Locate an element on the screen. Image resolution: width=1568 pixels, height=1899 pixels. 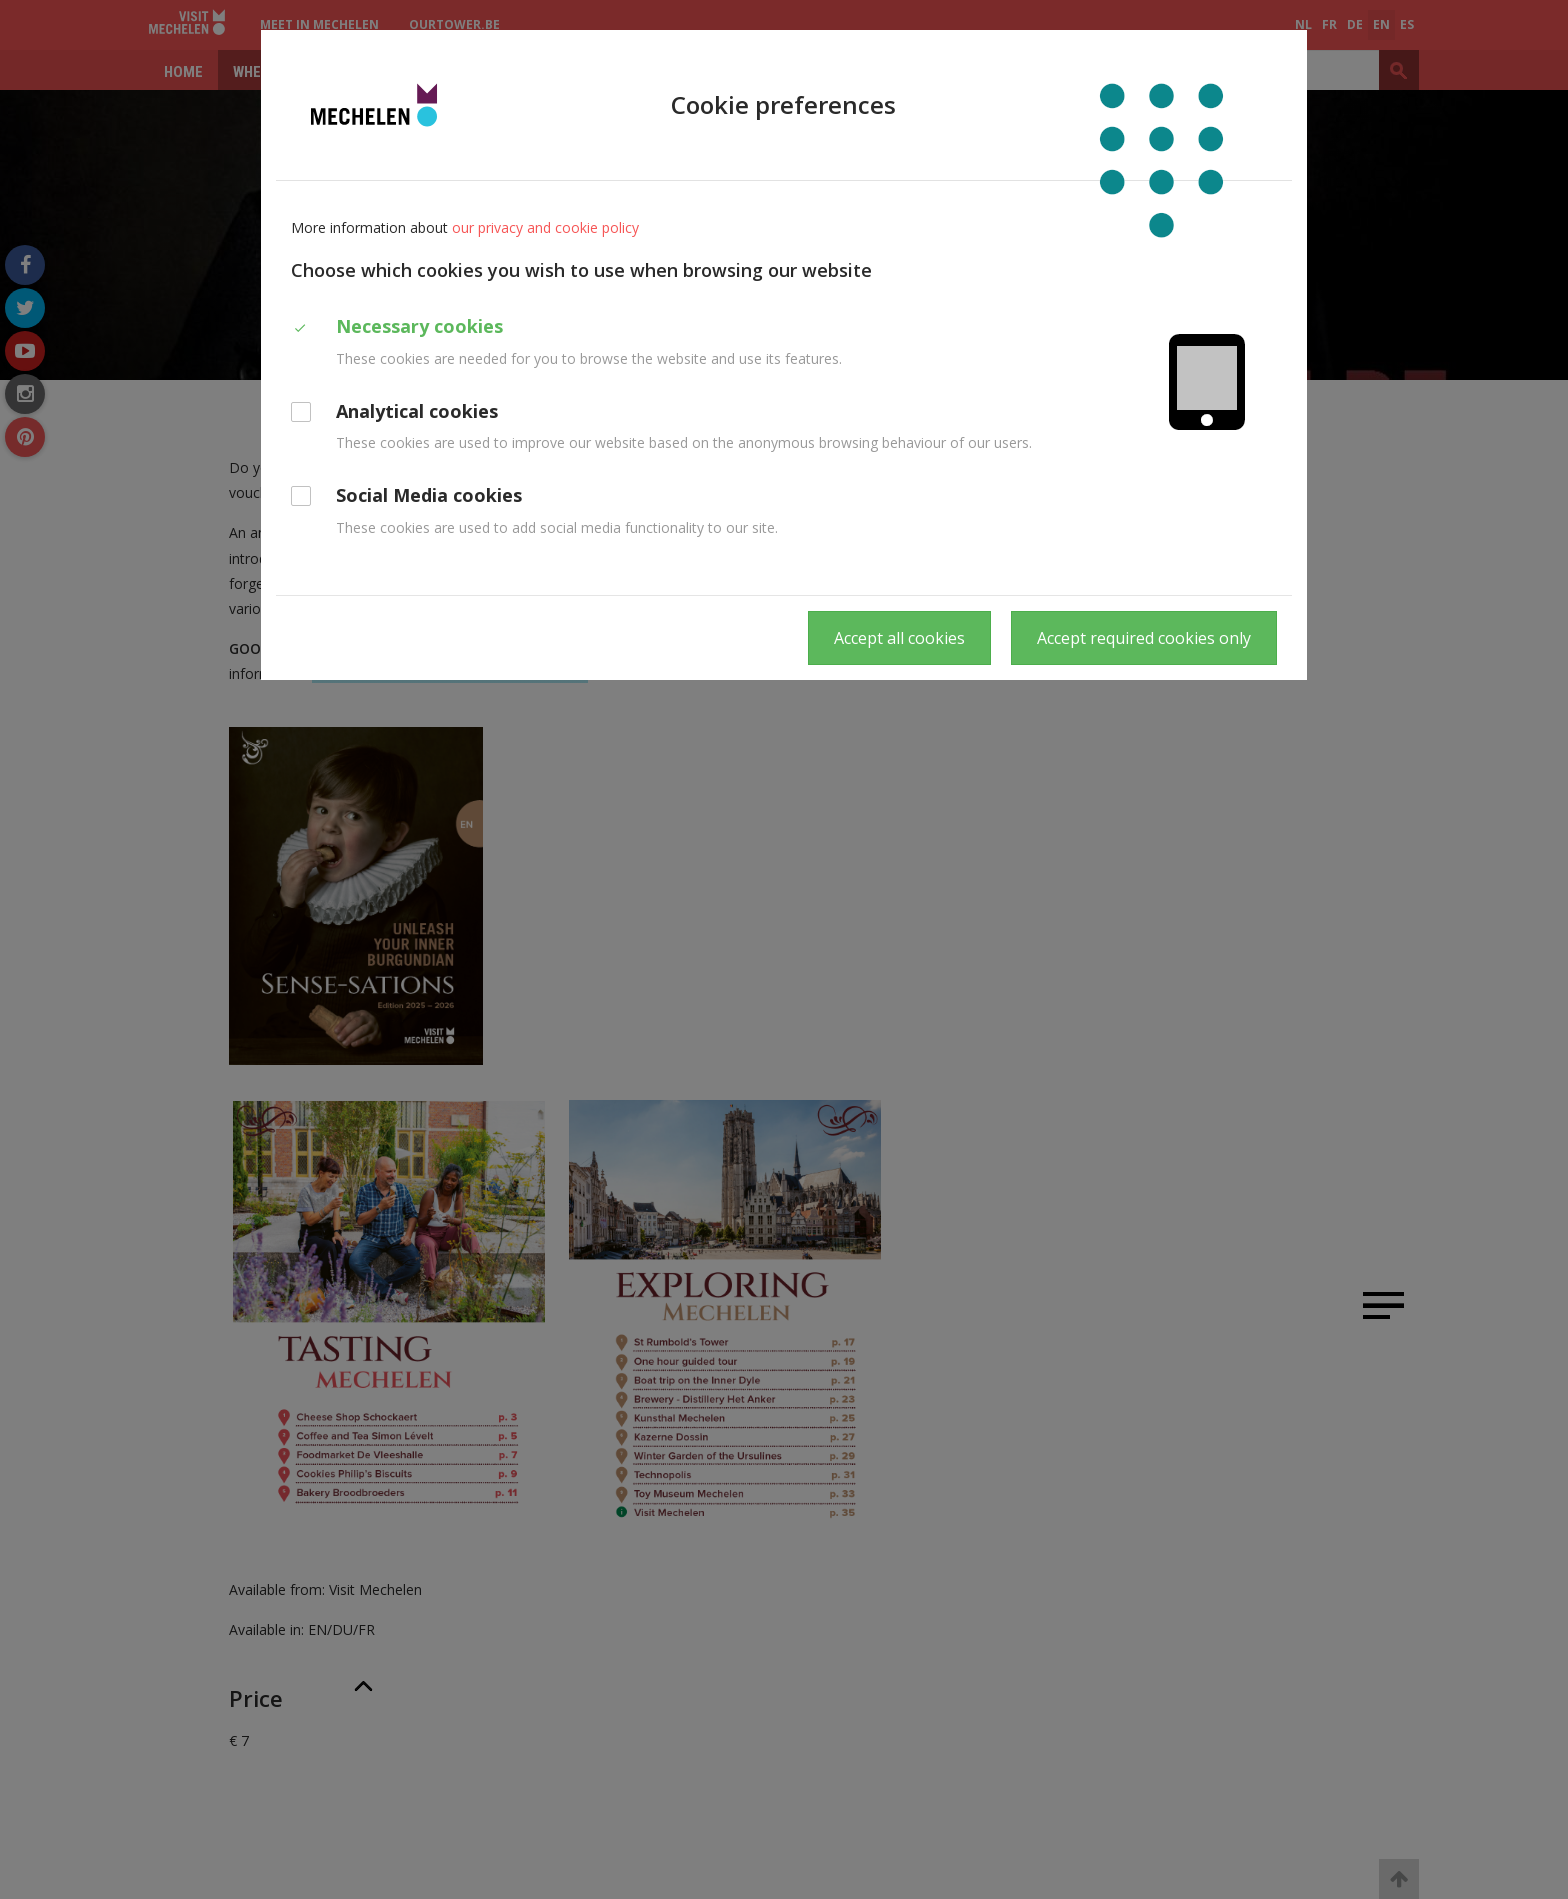
switch to tablet view is located at coordinates (1209, 382).